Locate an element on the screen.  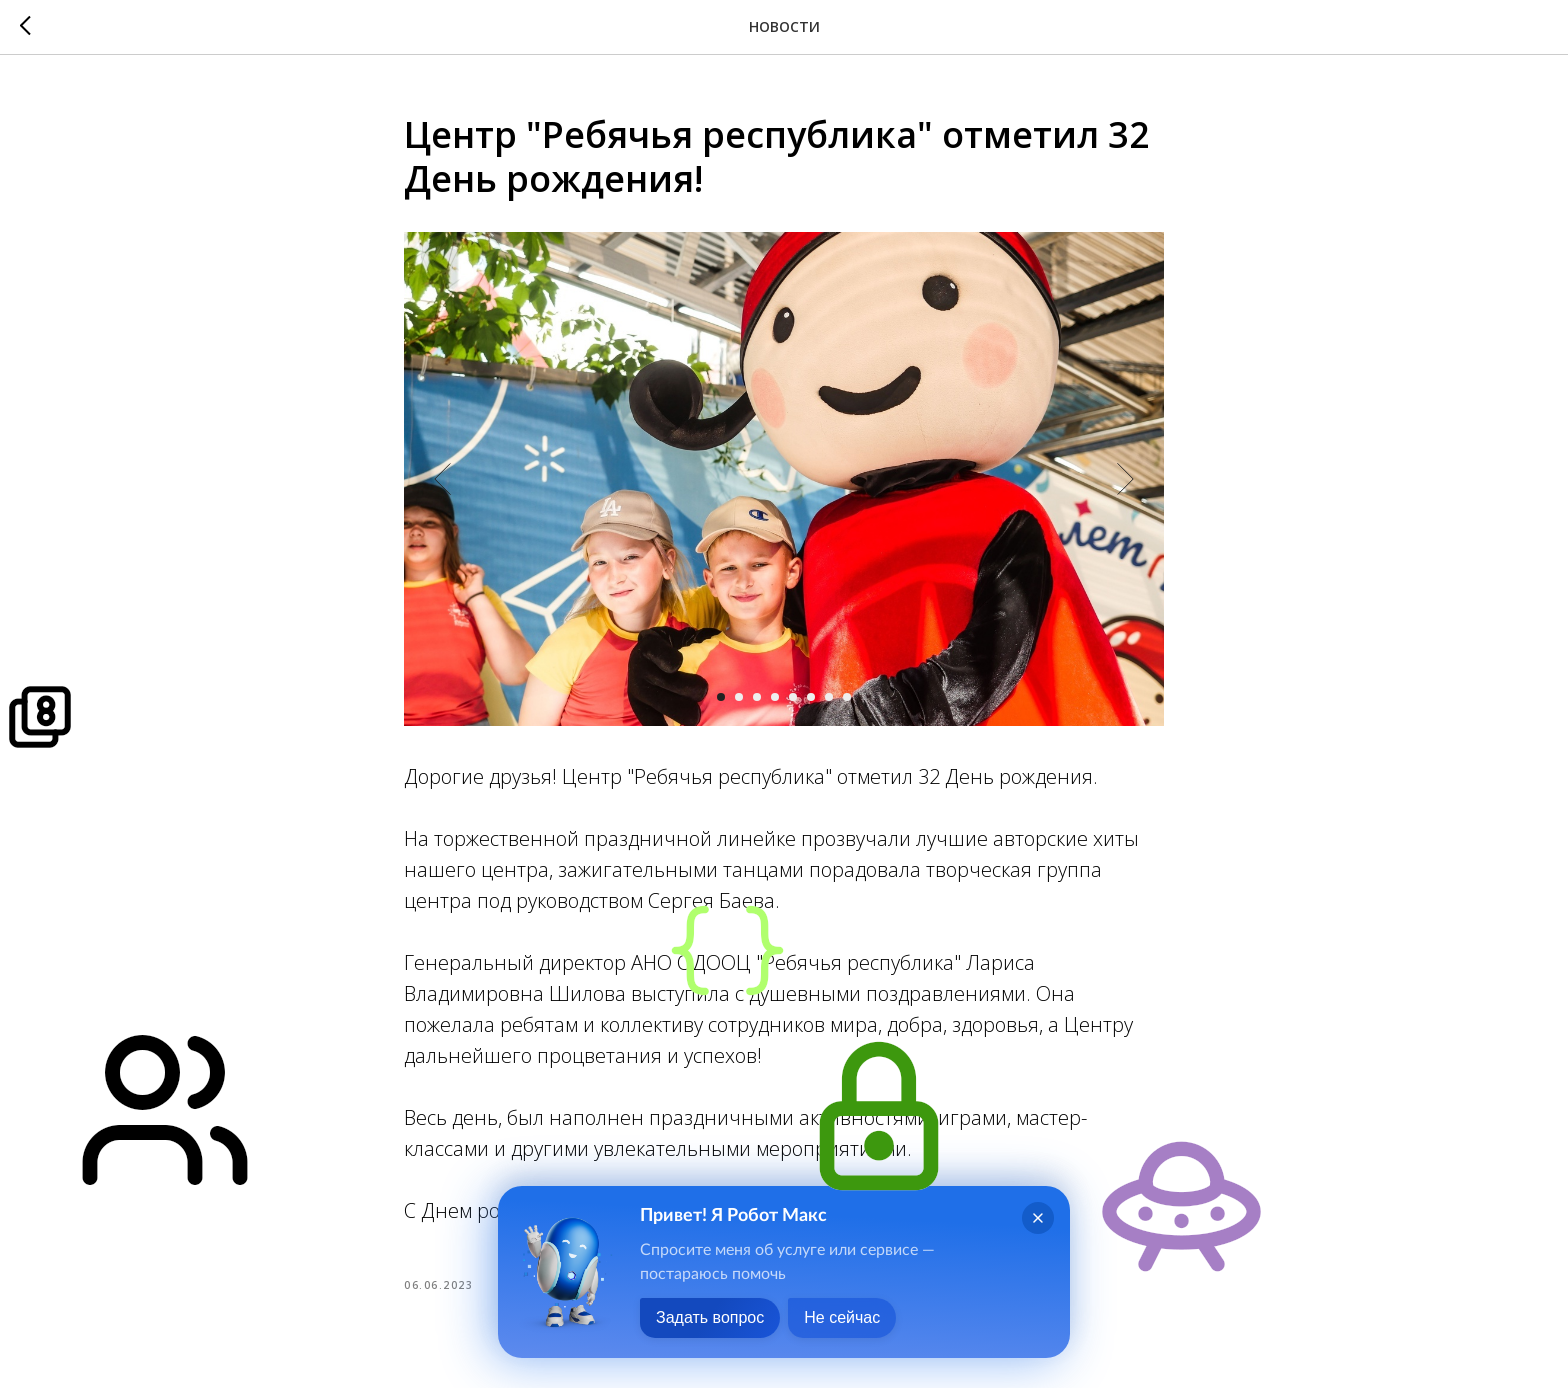
view item 8 in a collection is located at coordinates (40, 717).